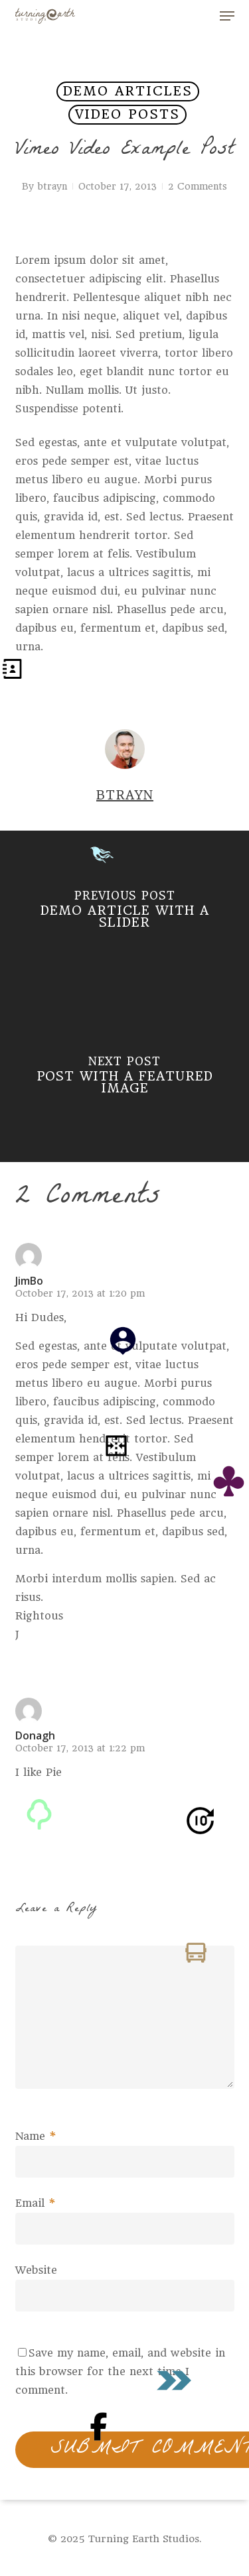 Image resolution: width=249 pixels, height=2576 pixels. What do you see at coordinates (98, 2426) in the screenshot?
I see `connect with facebook` at bounding box center [98, 2426].